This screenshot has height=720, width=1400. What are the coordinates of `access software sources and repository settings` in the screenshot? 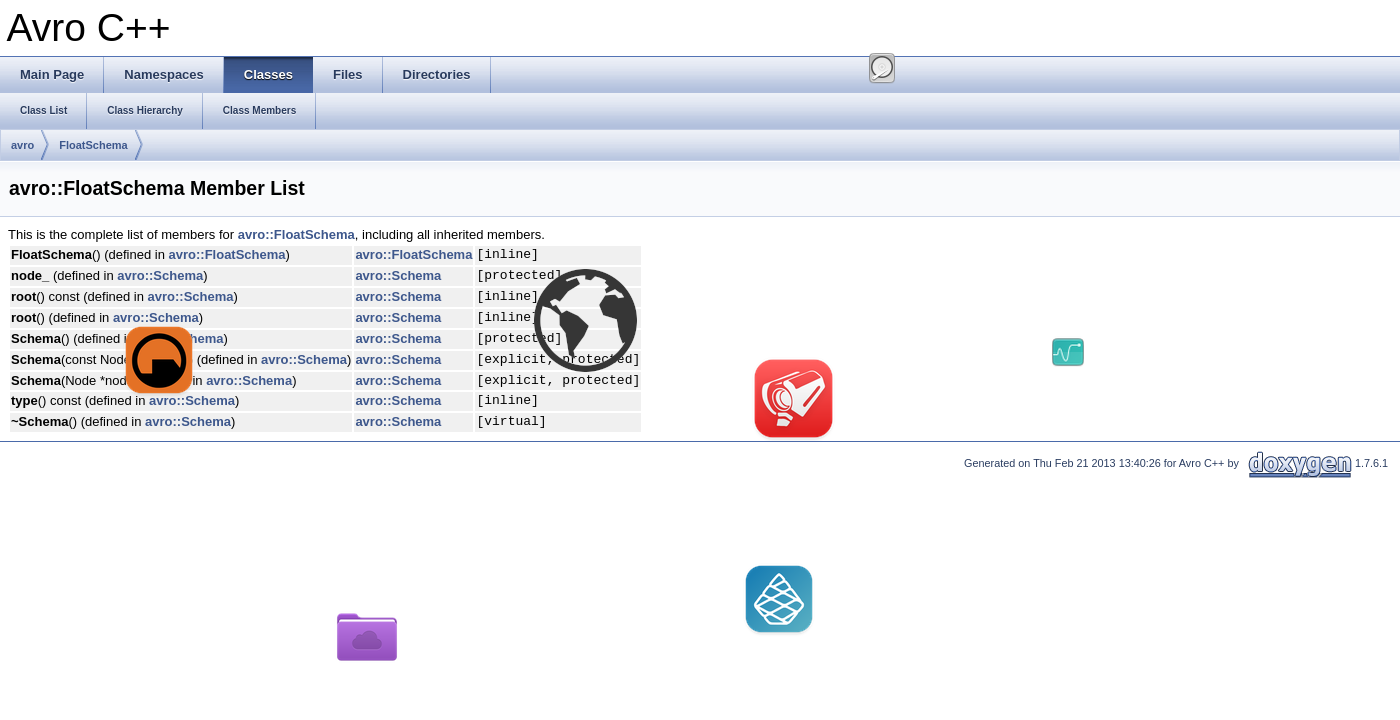 It's located at (585, 320).